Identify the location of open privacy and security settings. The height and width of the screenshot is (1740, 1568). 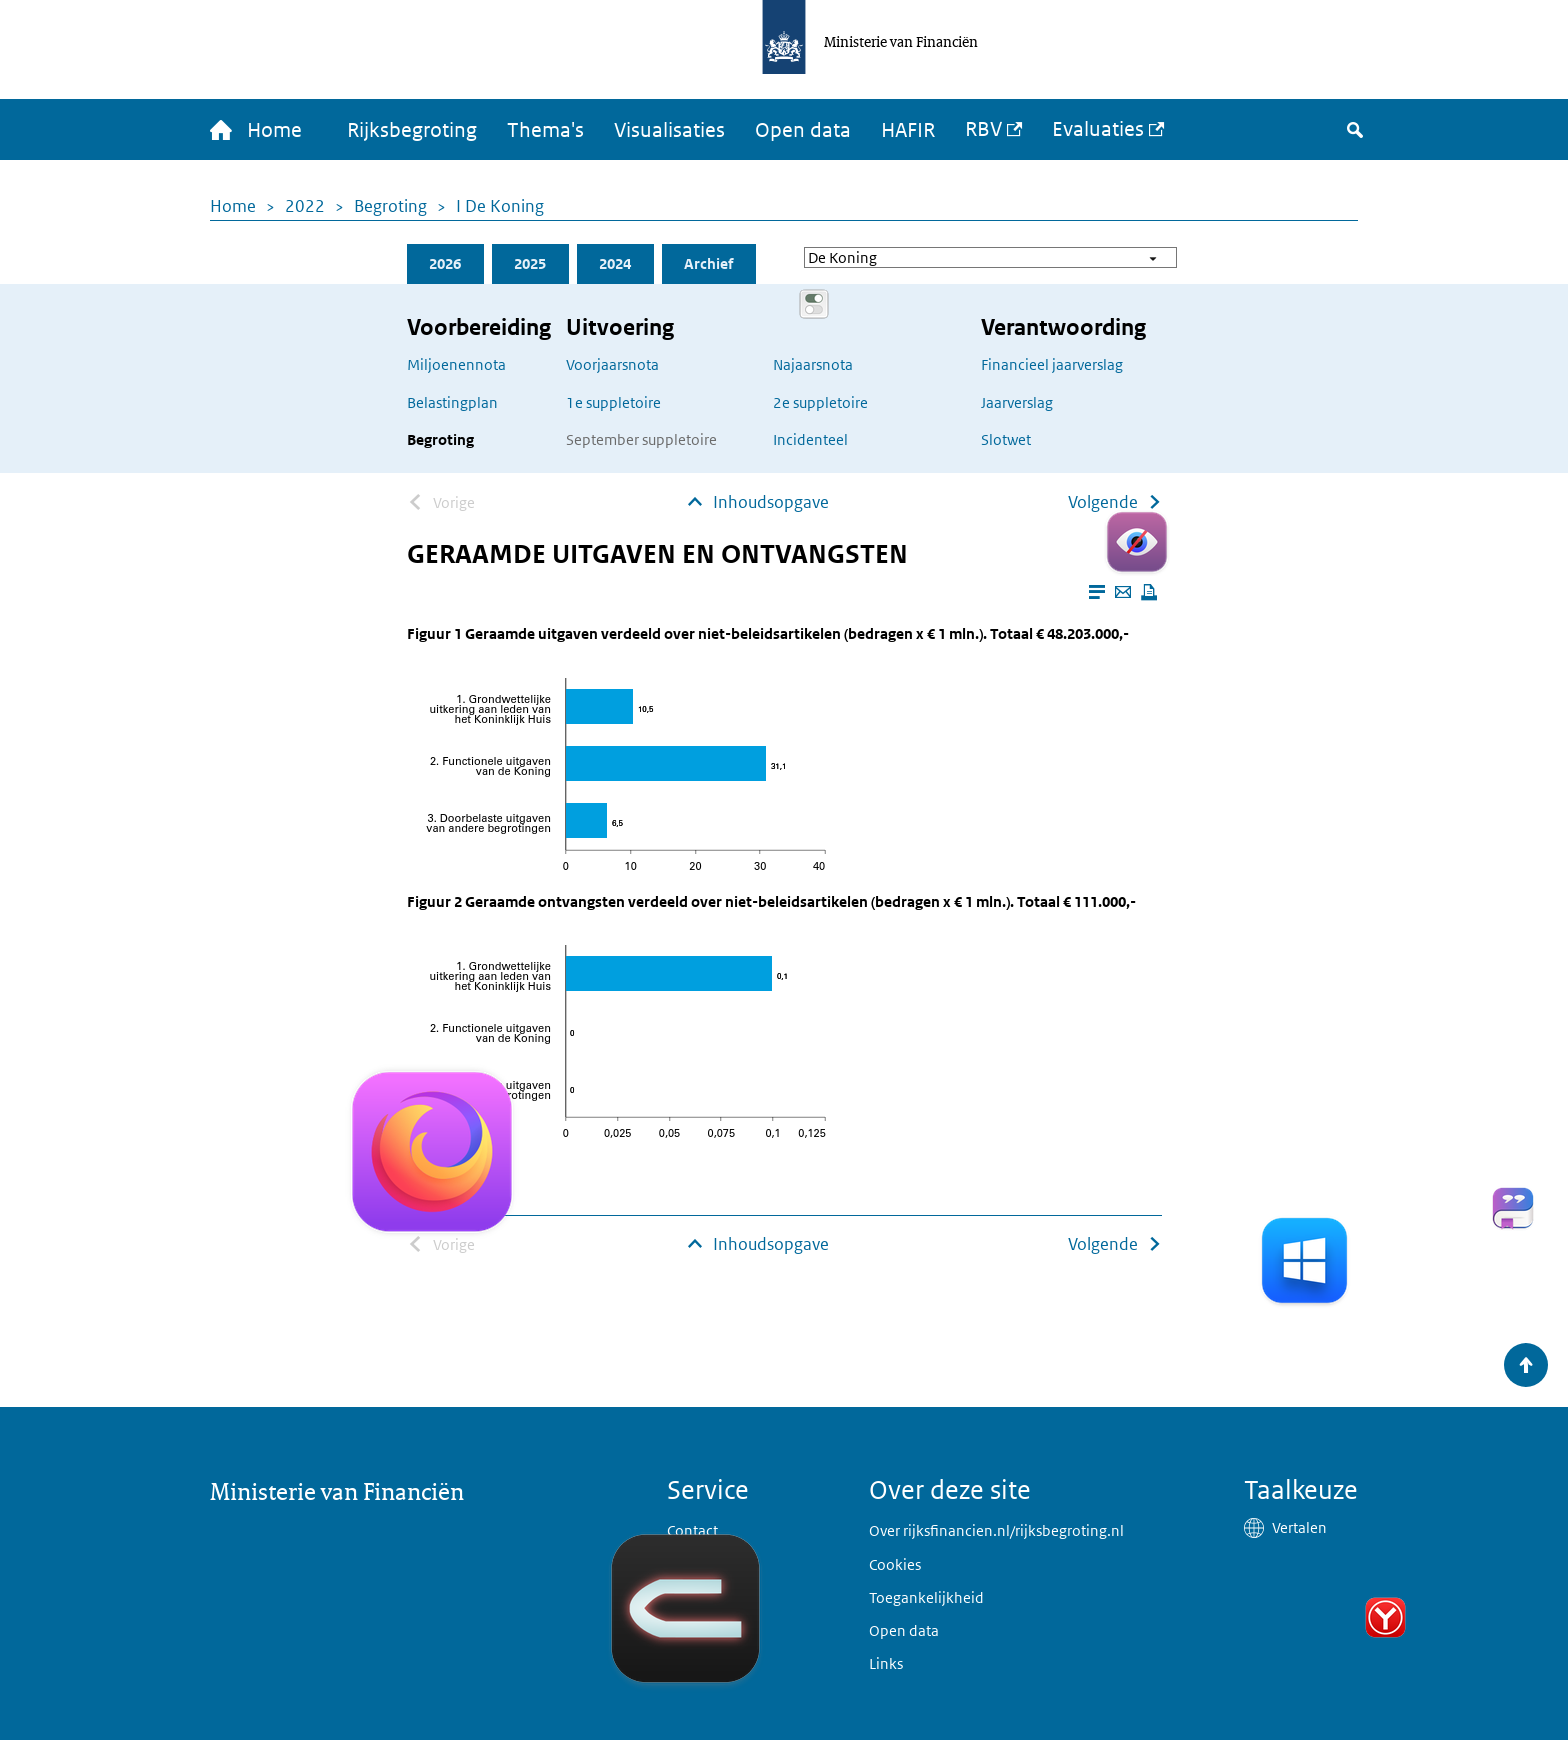
(1137, 543).